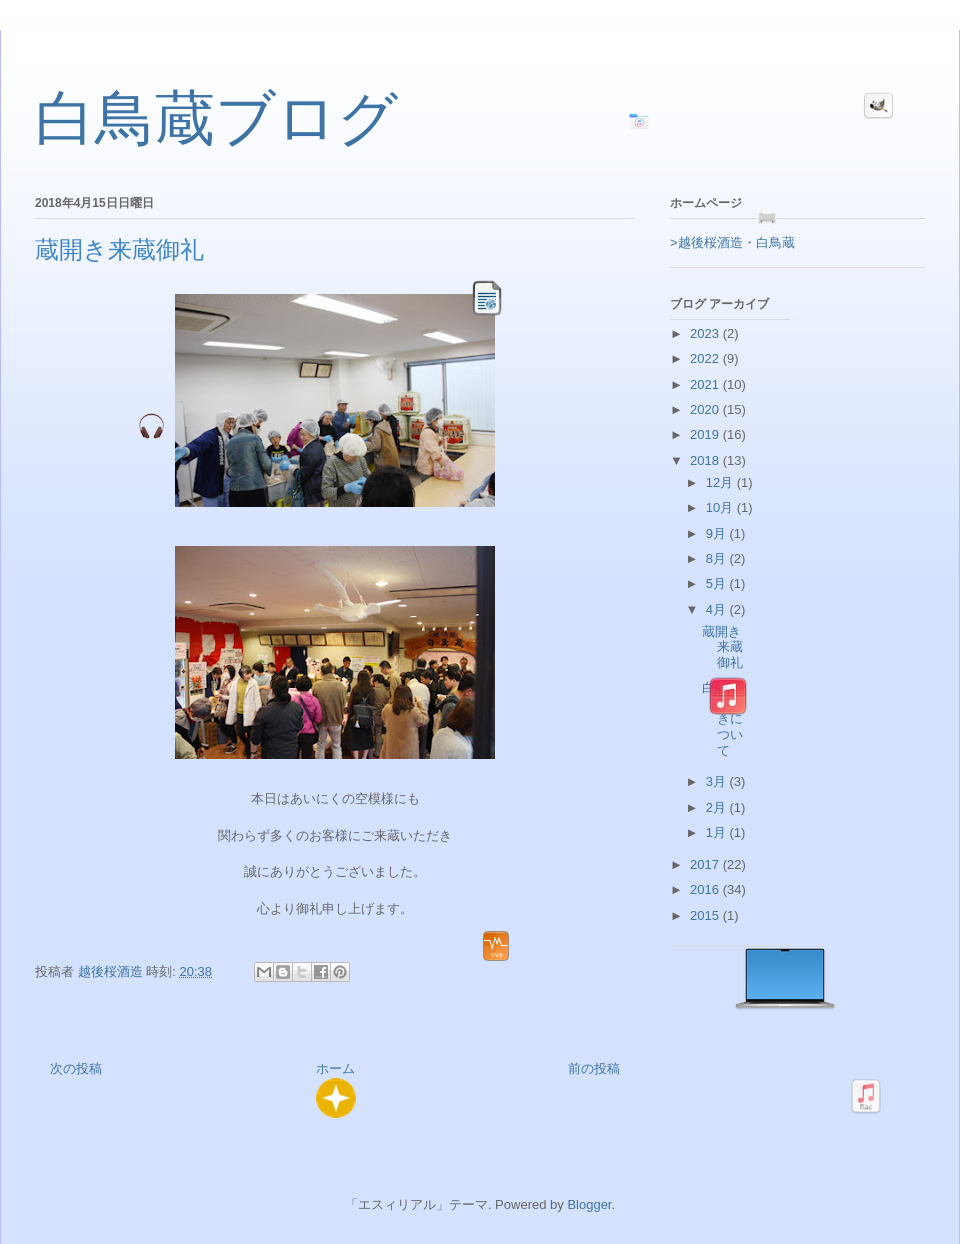 The height and width of the screenshot is (1244, 960). Describe the element at coordinates (151, 426) in the screenshot. I see `connect bluetooth headphones` at that location.